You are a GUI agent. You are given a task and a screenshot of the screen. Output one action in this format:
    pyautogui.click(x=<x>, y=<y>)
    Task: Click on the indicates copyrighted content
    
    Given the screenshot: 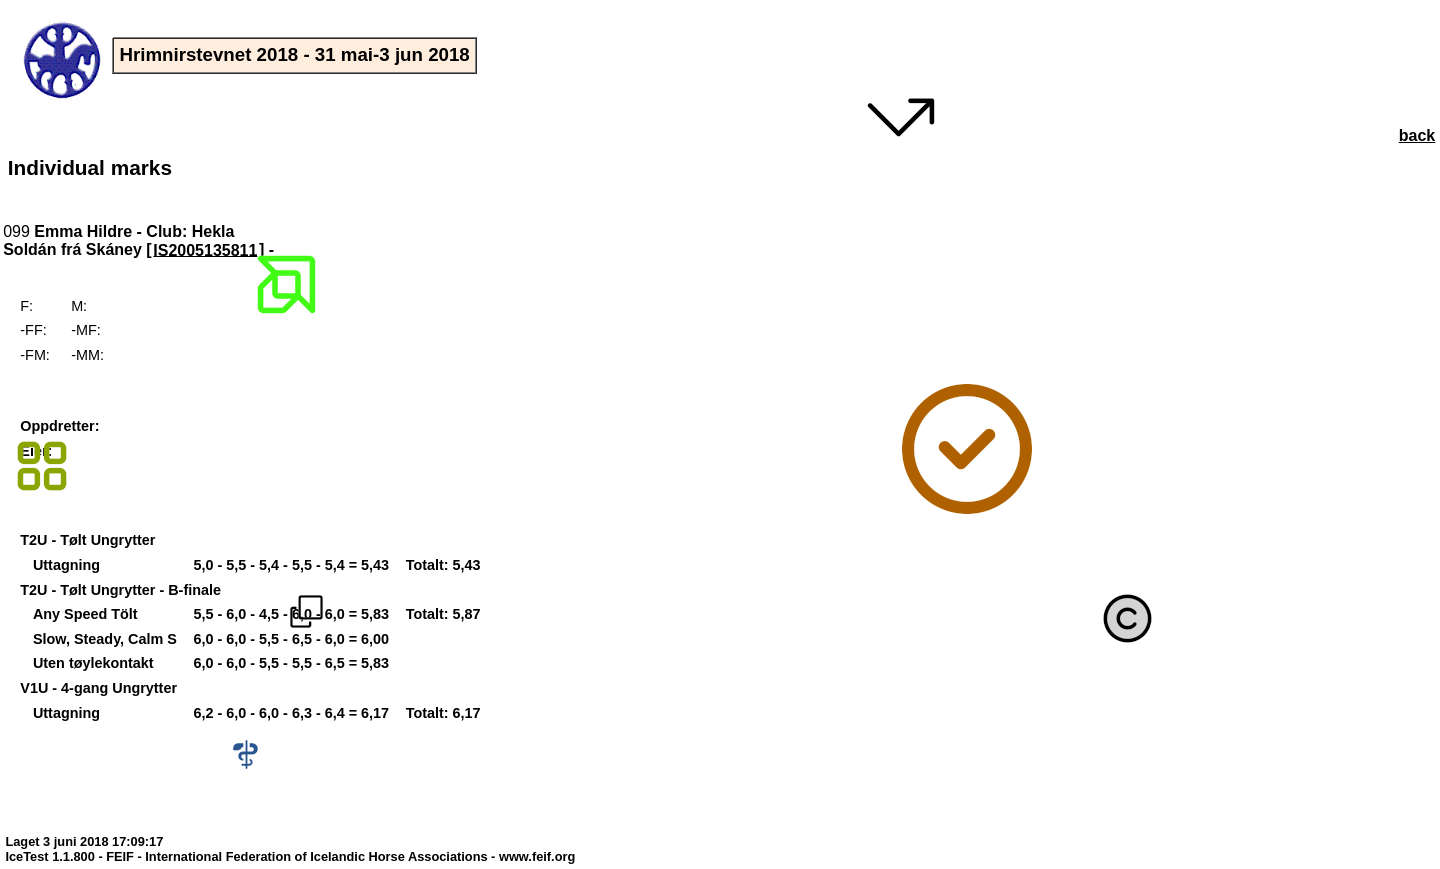 What is the action you would take?
    pyautogui.click(x=1127, y=618)
    